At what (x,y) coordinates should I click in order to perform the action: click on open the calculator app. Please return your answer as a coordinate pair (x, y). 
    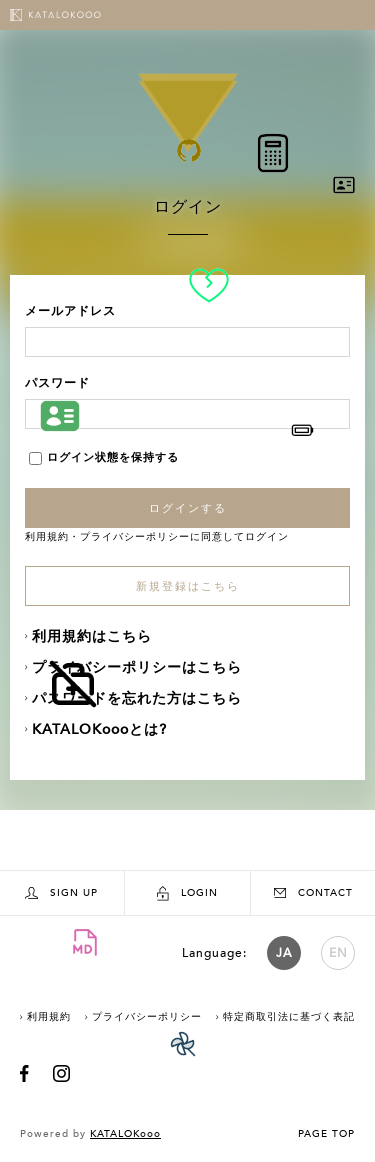
    Looking at the image, I should click on (273, 153).